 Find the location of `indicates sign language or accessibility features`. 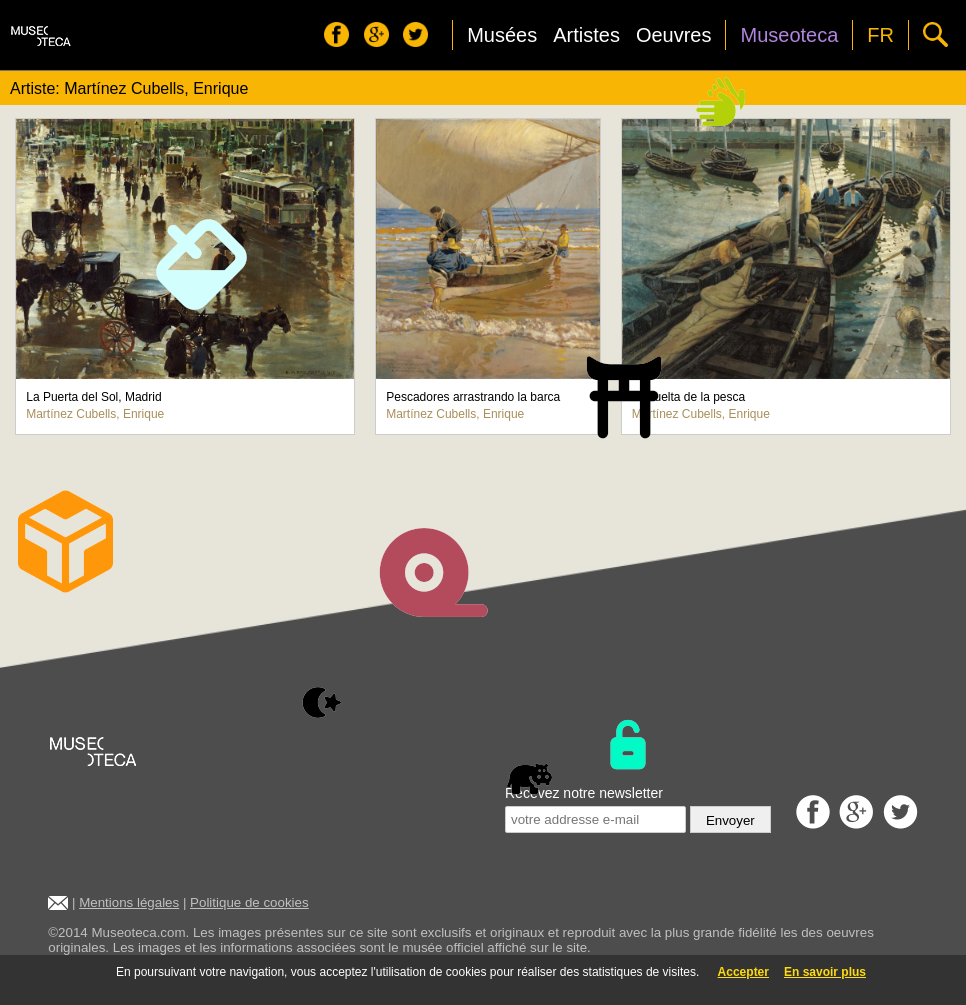

indicates sign language or accessibility features is located at coordinates (720, 101).